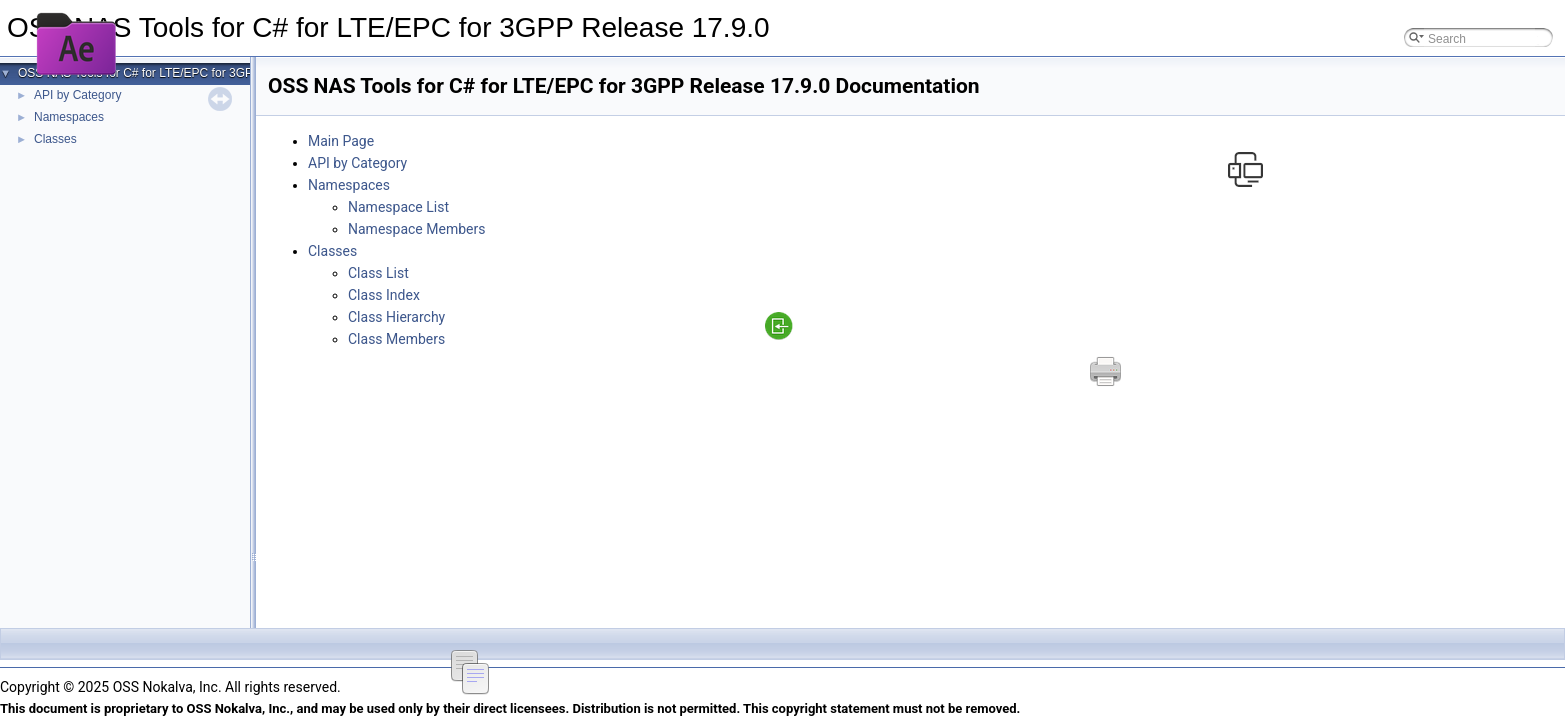  I want to click on log out of your account, so click(779, 326).